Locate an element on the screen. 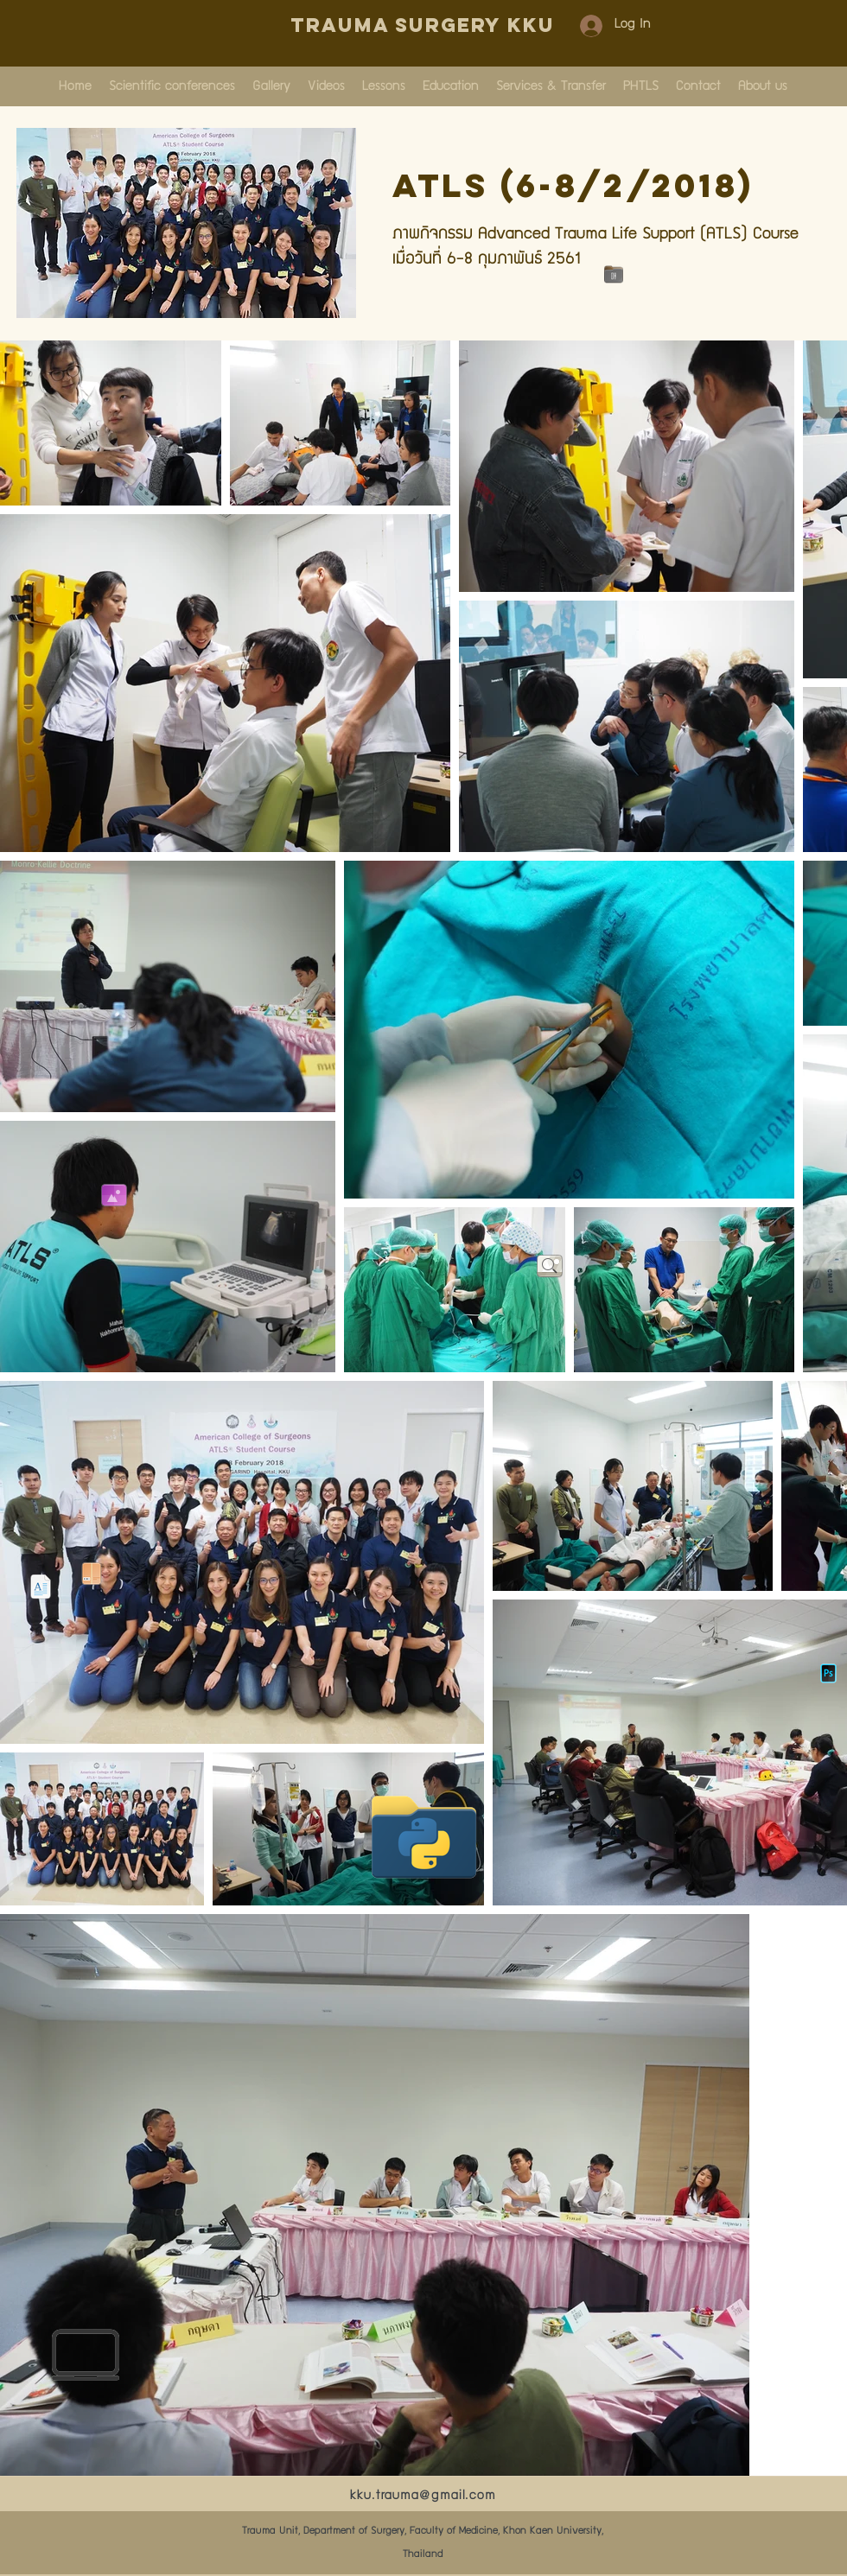  folder containing python project files is located at coordinates (424, 1840).